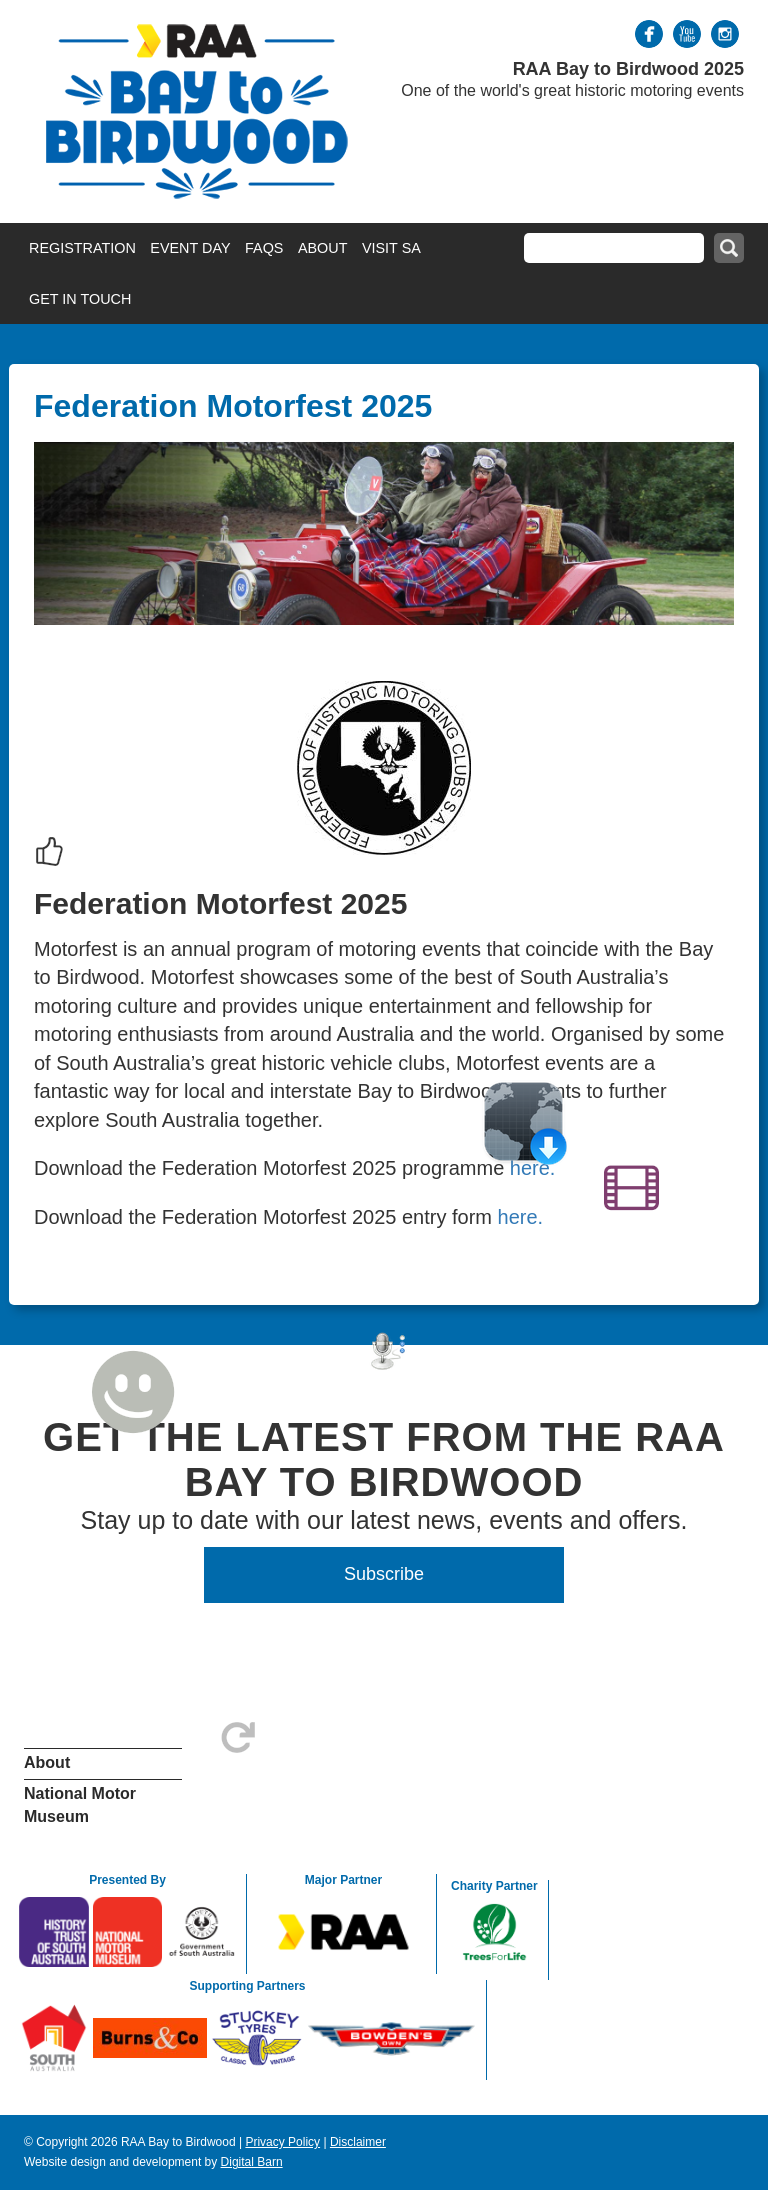 The height and width of the screenshot is (2190, 768). What do you see at coordinates (388, 1351) in the screenshot?
I see `microphone input at medium sensitivity level` at bounding box center [388, 1351].